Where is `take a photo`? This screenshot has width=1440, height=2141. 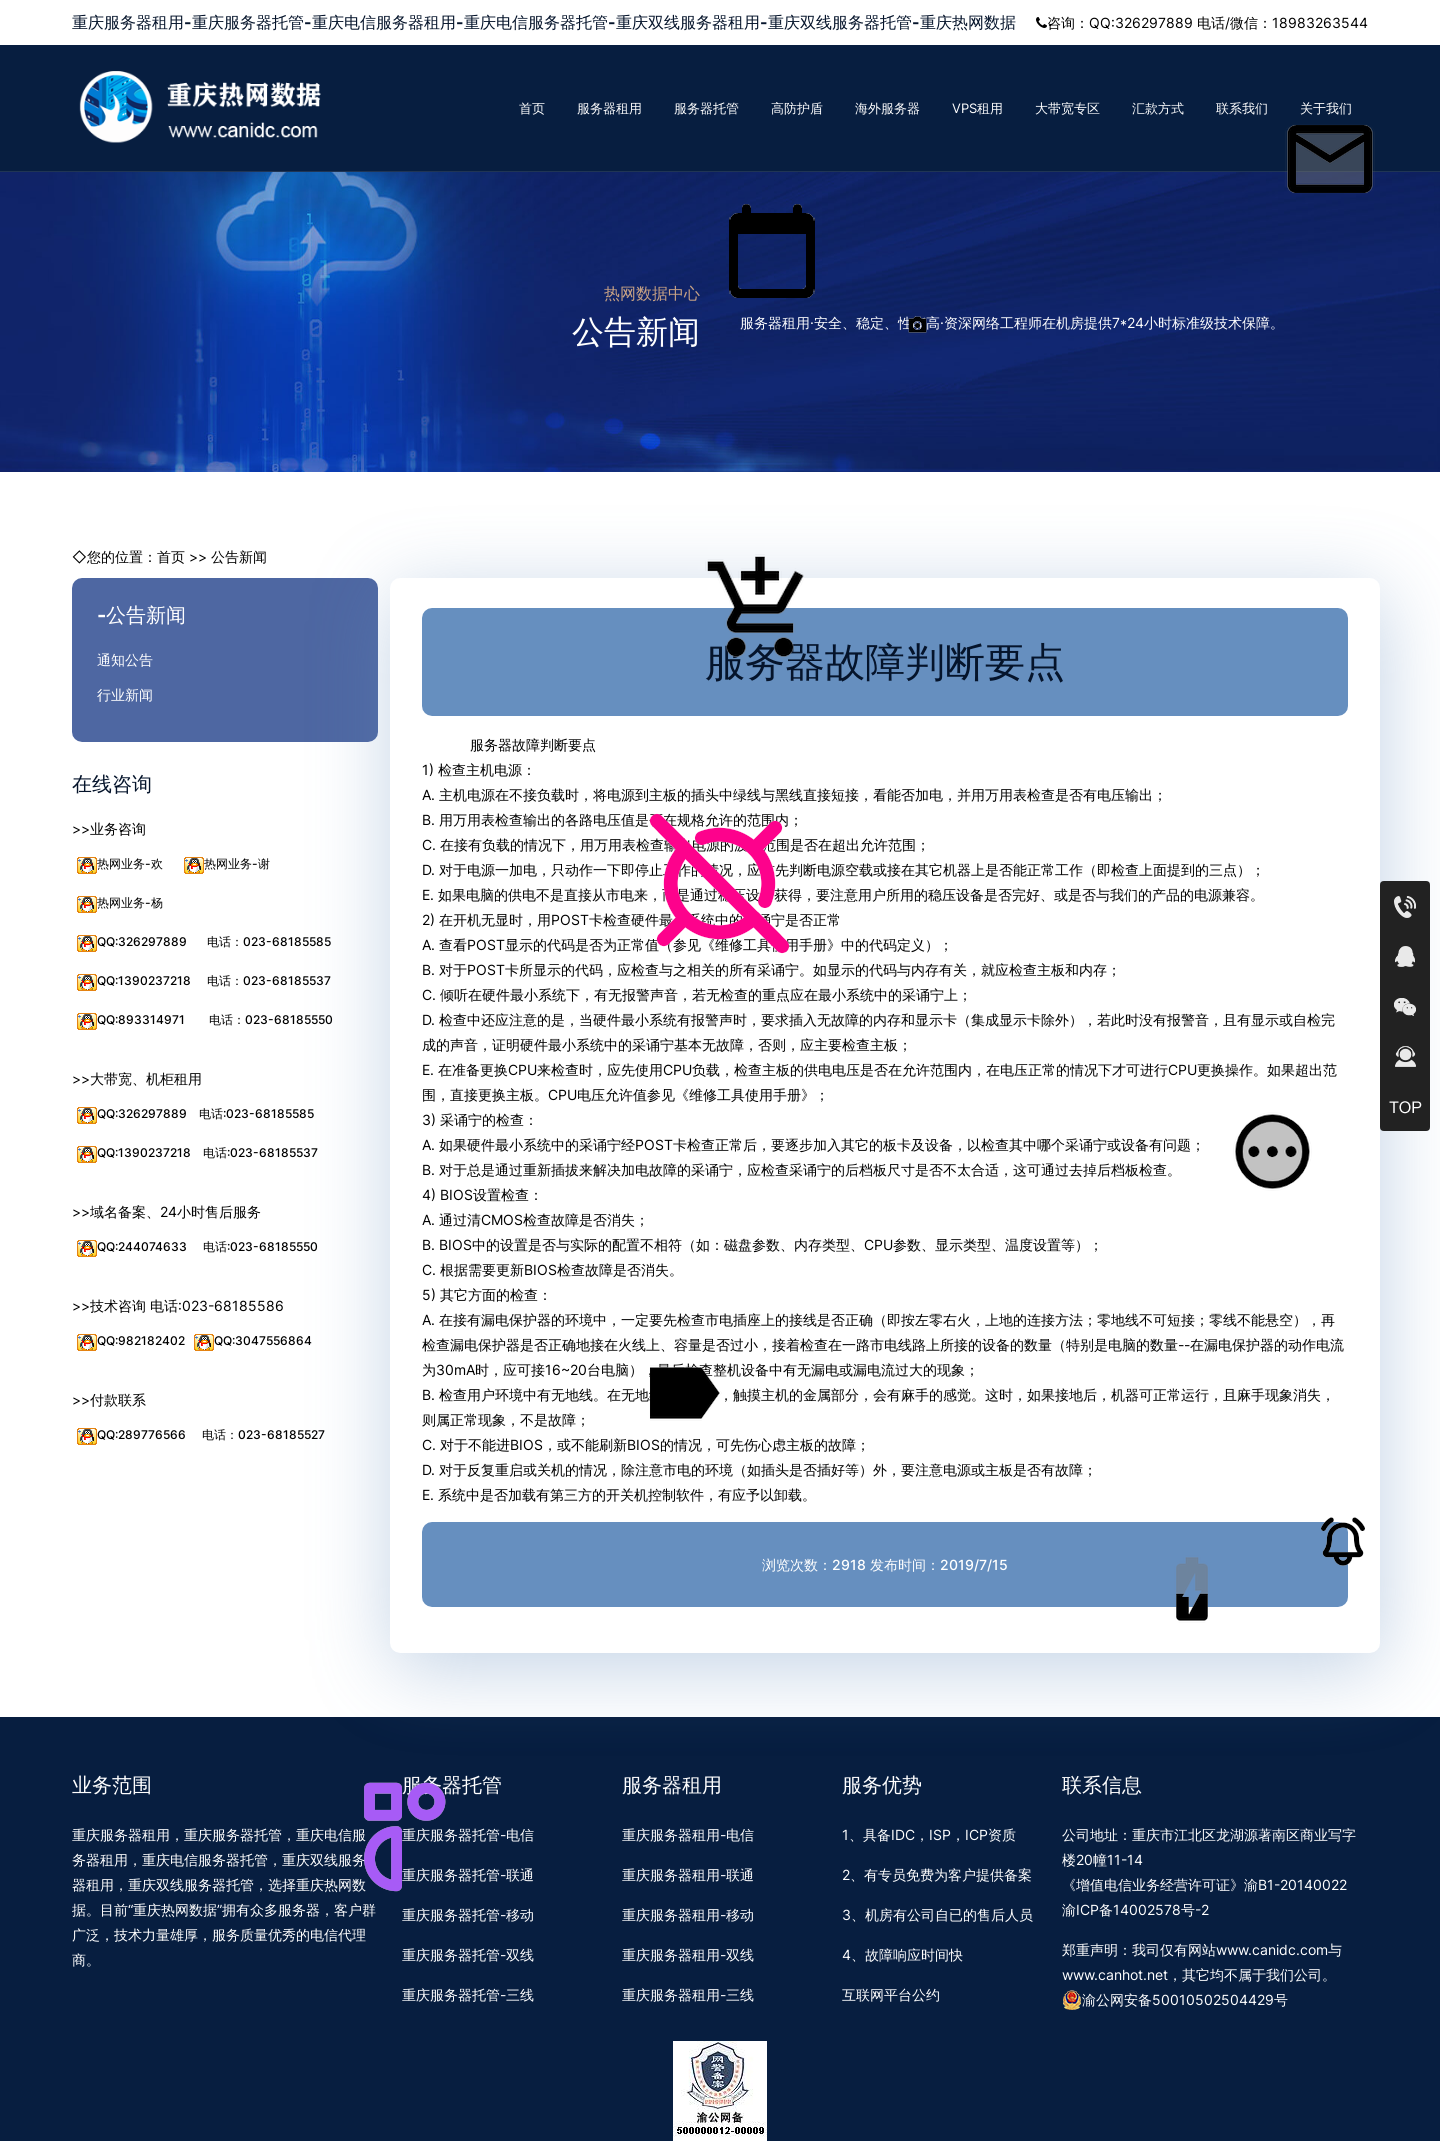
take a photo is located at coordinates (917, 325).